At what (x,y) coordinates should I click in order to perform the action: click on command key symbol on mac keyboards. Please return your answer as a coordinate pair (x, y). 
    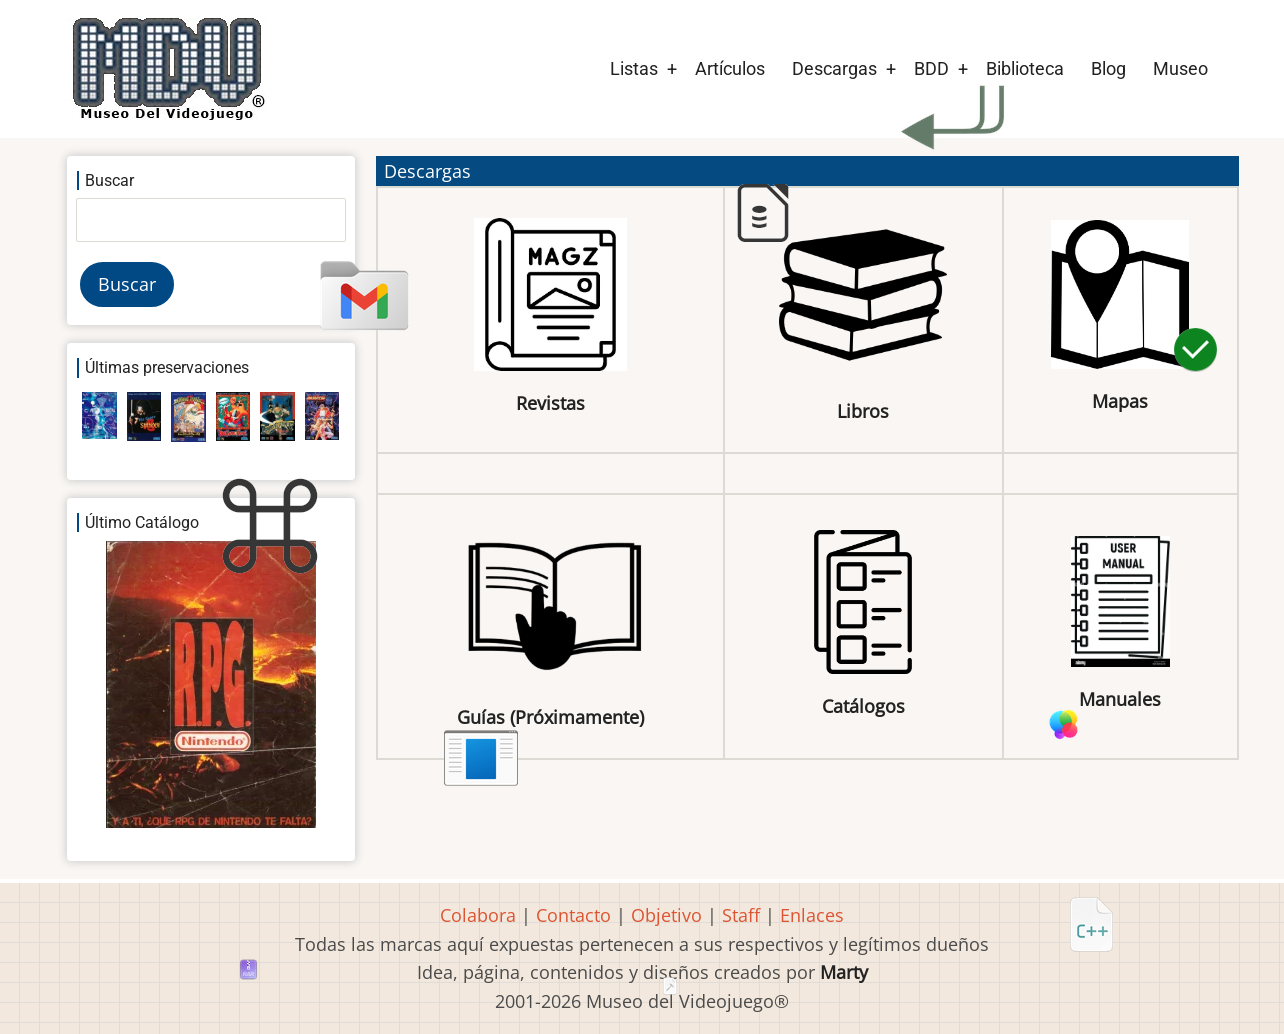
    Looking at the image, I should click on (270, 526).